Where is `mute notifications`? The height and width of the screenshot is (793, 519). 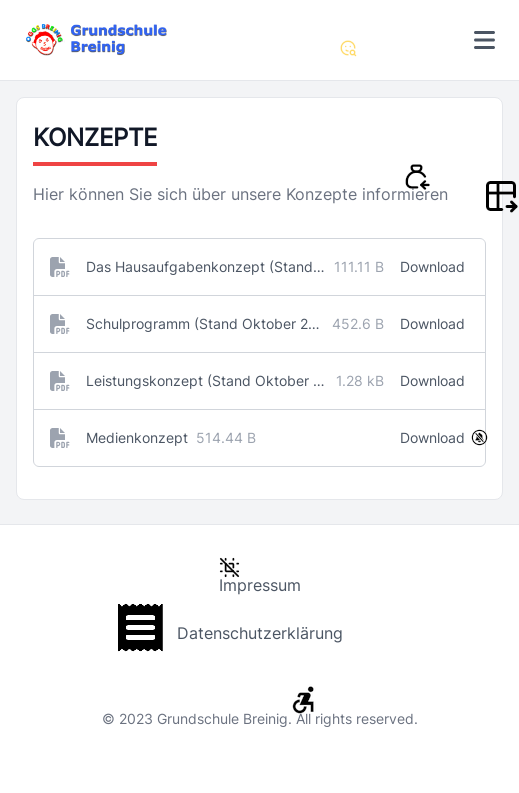 mute notifications is located at coordinates (479, 437).